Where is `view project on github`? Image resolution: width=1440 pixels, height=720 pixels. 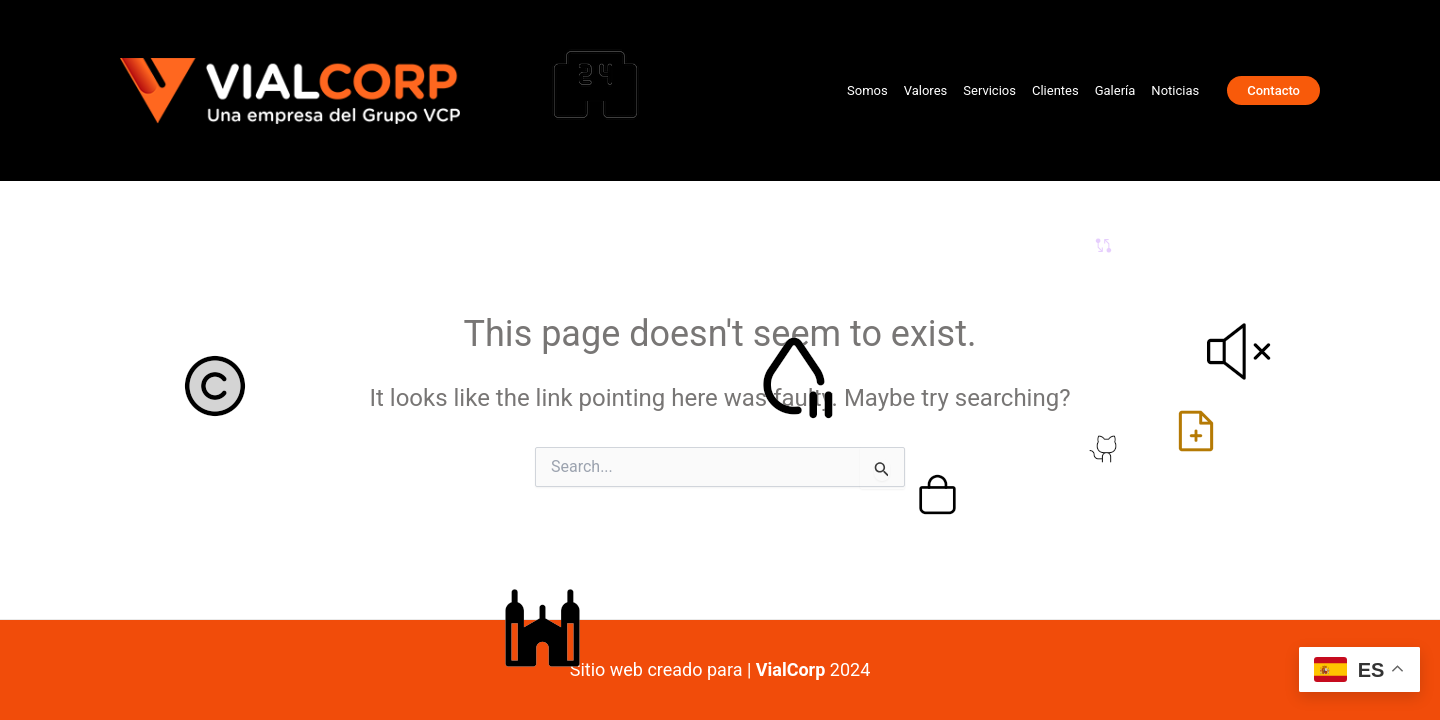
view project on github is located at coordinates (1105, 448).